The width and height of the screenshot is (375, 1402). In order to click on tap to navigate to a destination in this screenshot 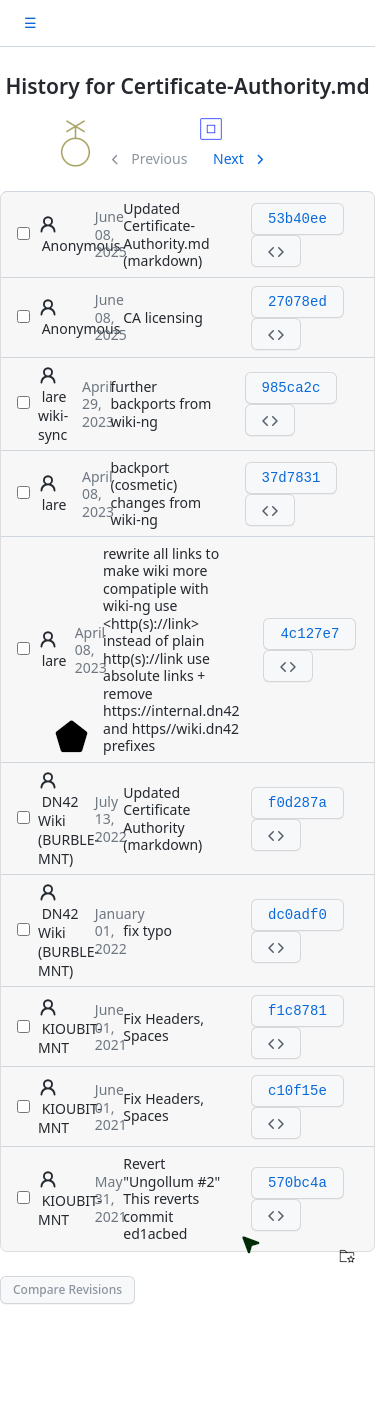, I will do `click(249, 1243)`.